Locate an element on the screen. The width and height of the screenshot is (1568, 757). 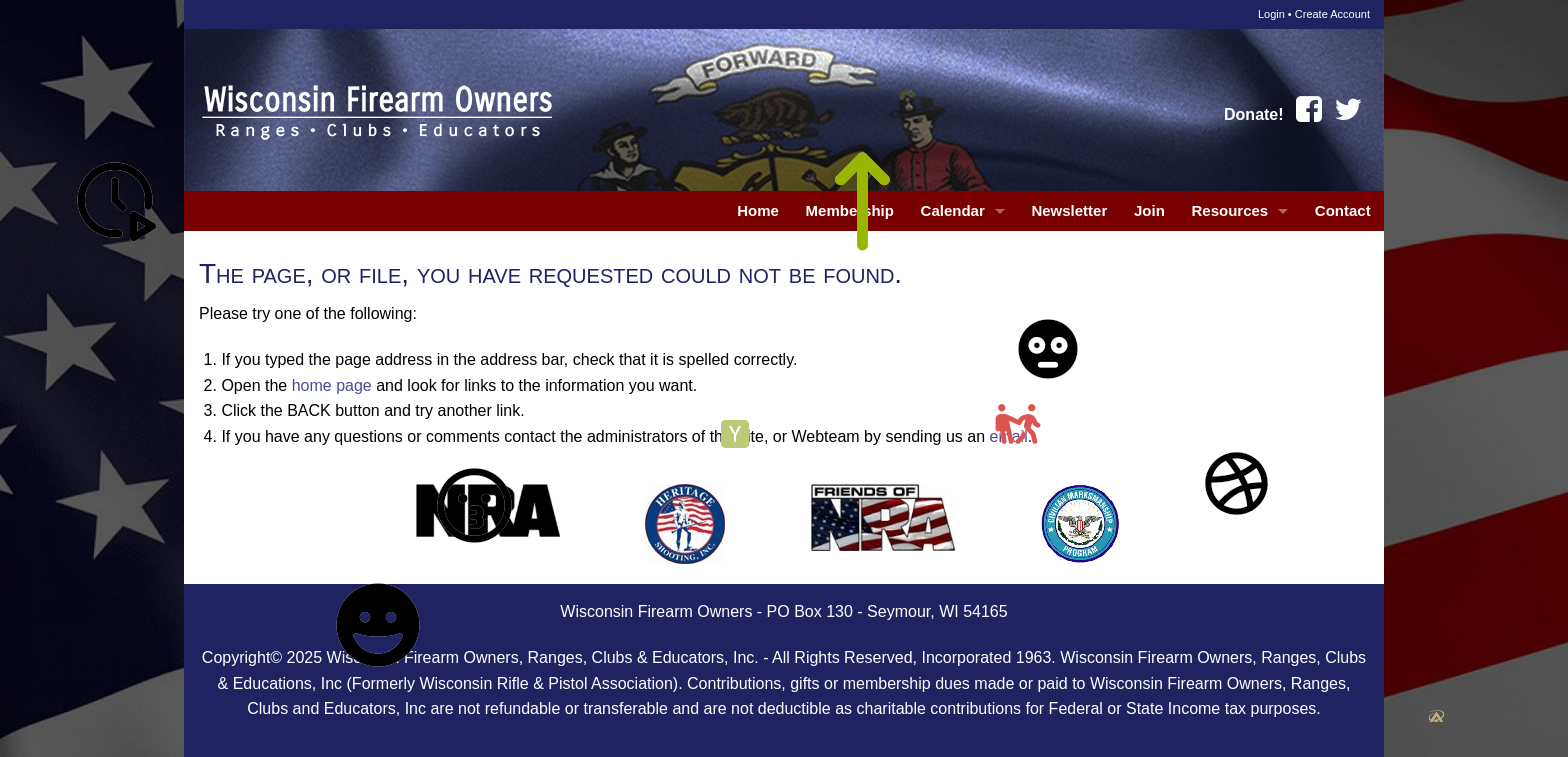
indicates evacuation or emergency exit in progress is located at coordinates (1018, 424).